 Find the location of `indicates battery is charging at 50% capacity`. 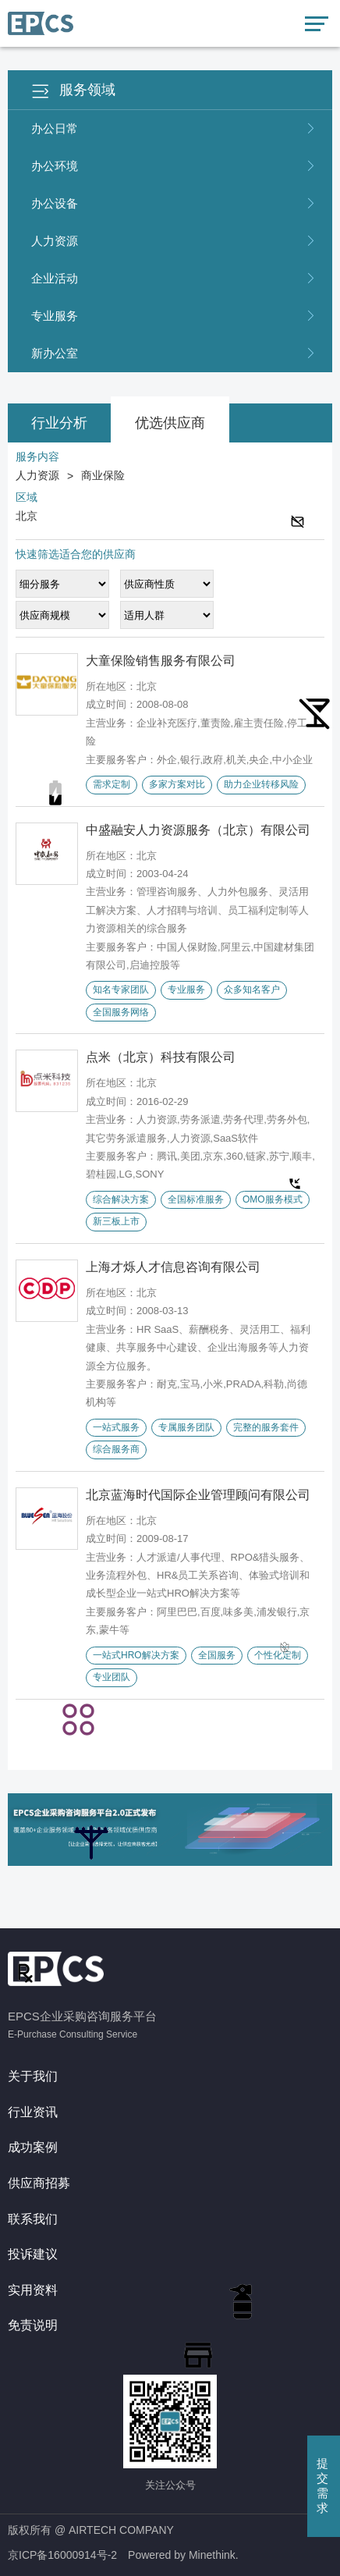

indicates battery is charging at 50% capacity is located at coordinates (55, 793).